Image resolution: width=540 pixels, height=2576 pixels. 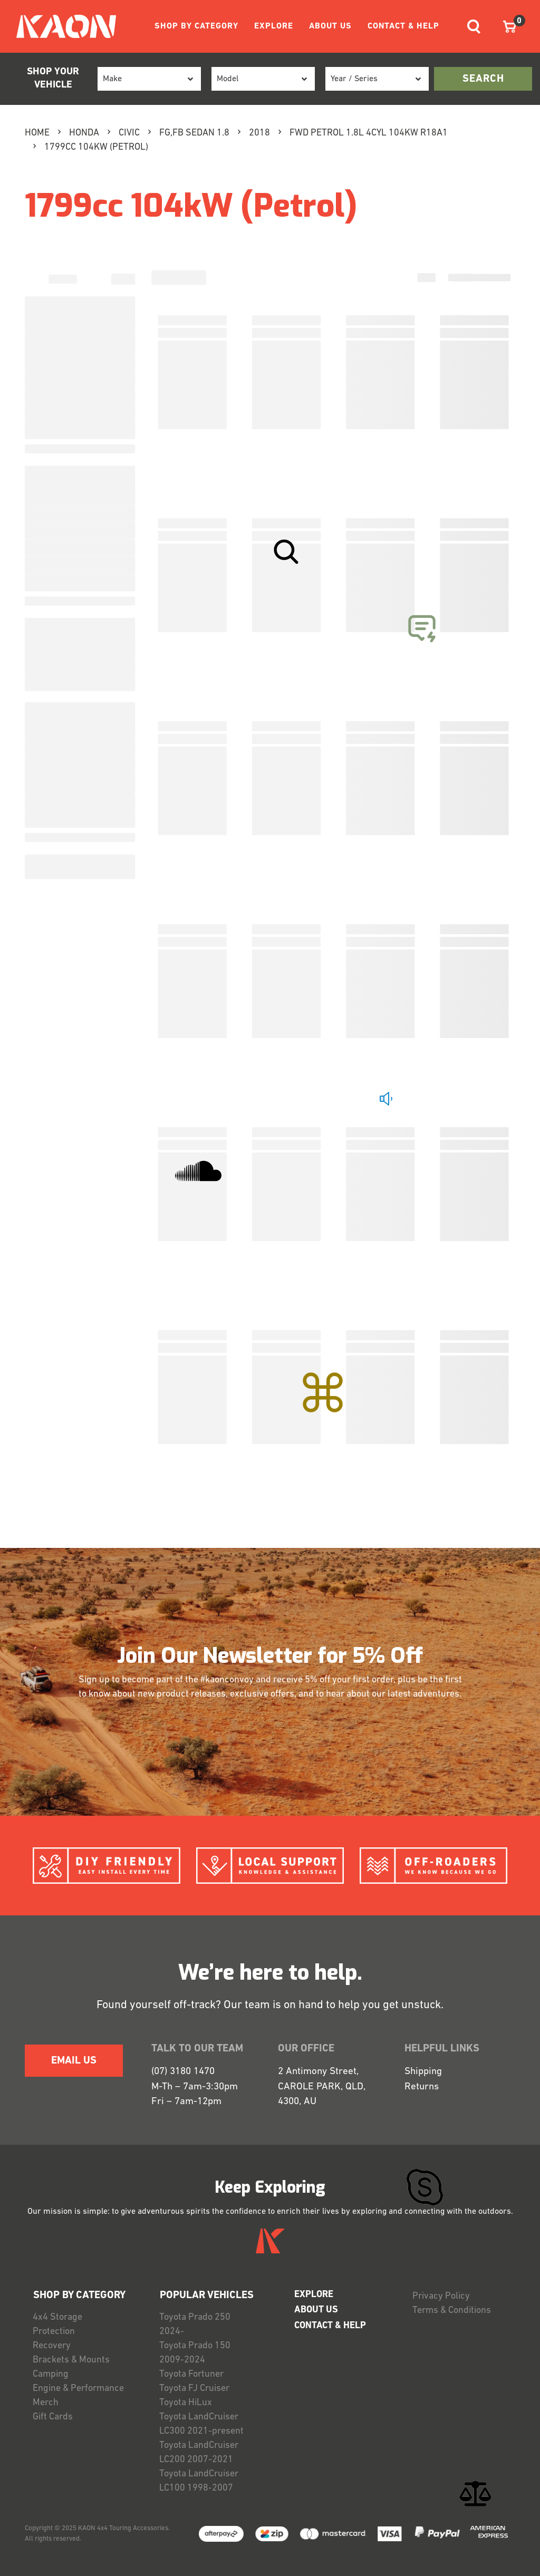 I want to click on search for content or items, so click(x=286, y=551).